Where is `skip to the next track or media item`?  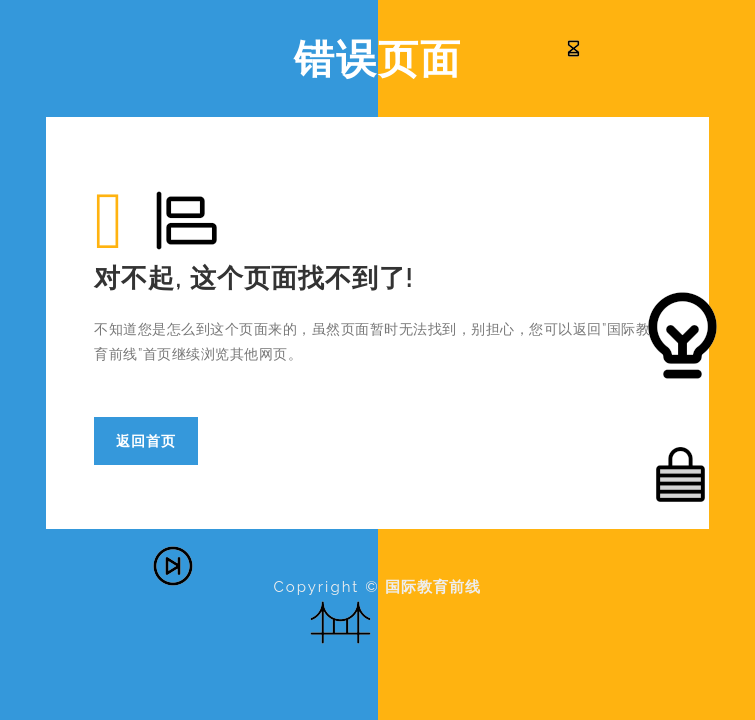
skip to the next track or media item is located at coordinates (173, 566).